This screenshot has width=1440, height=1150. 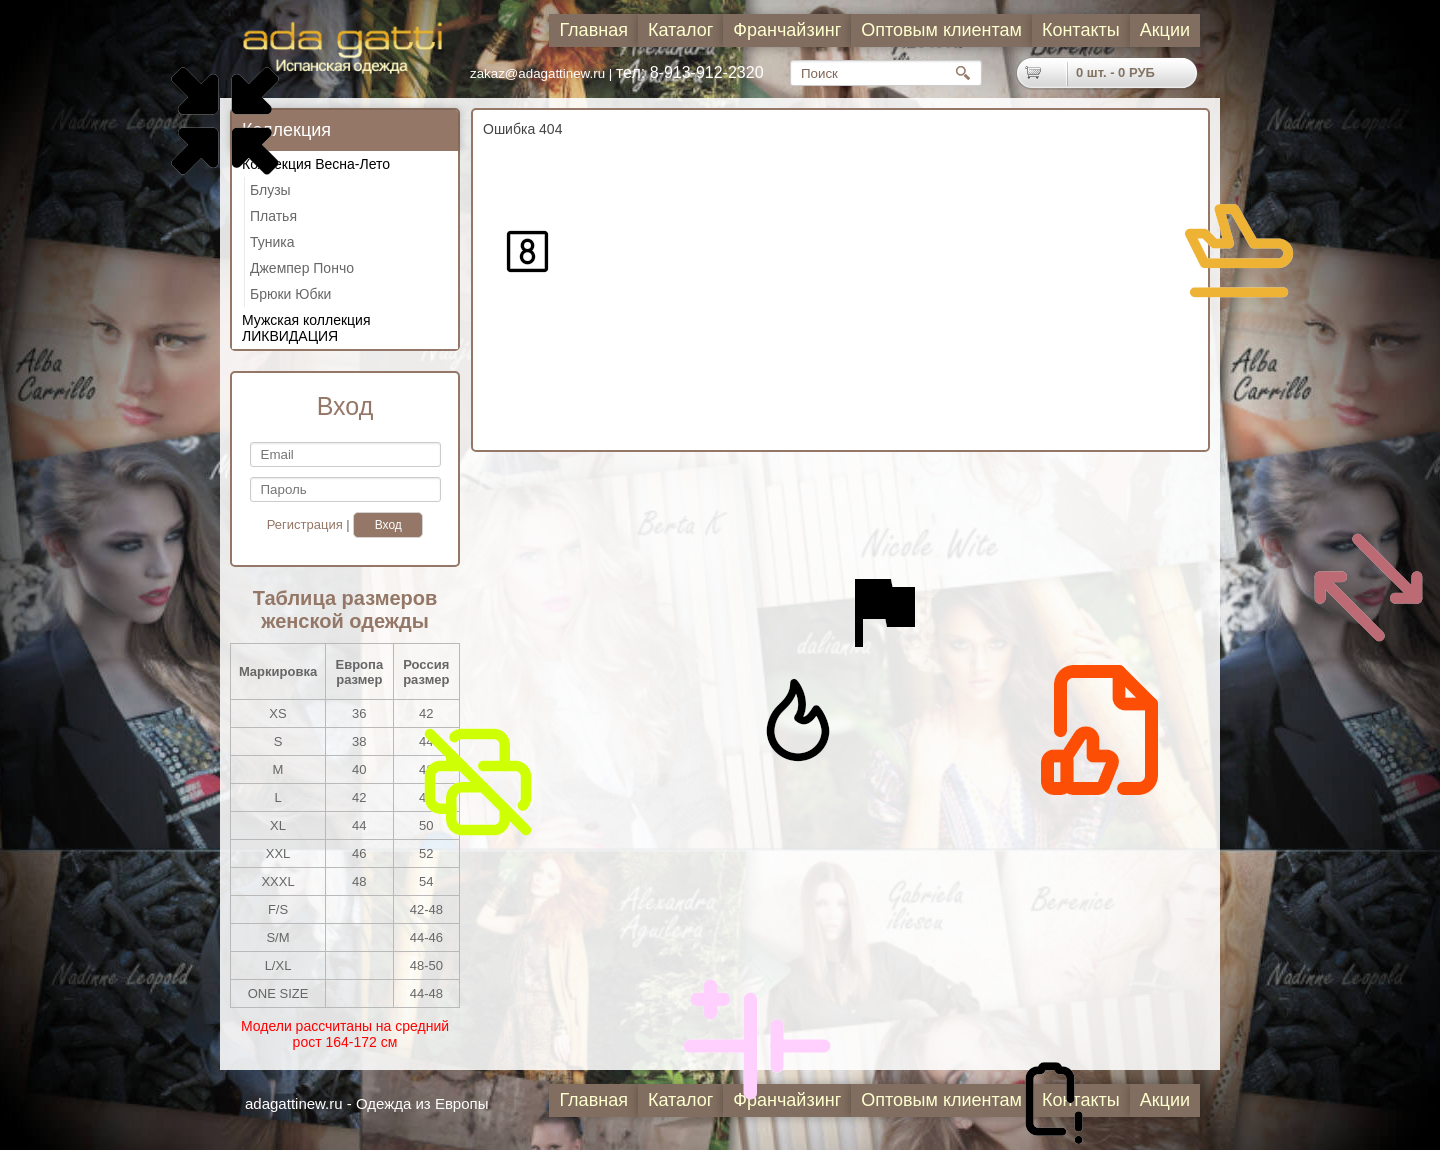 What do you see at coordinates (798, 722) in the screenshot?
I see `view trending or hot content` at bounding box center [798, 722].